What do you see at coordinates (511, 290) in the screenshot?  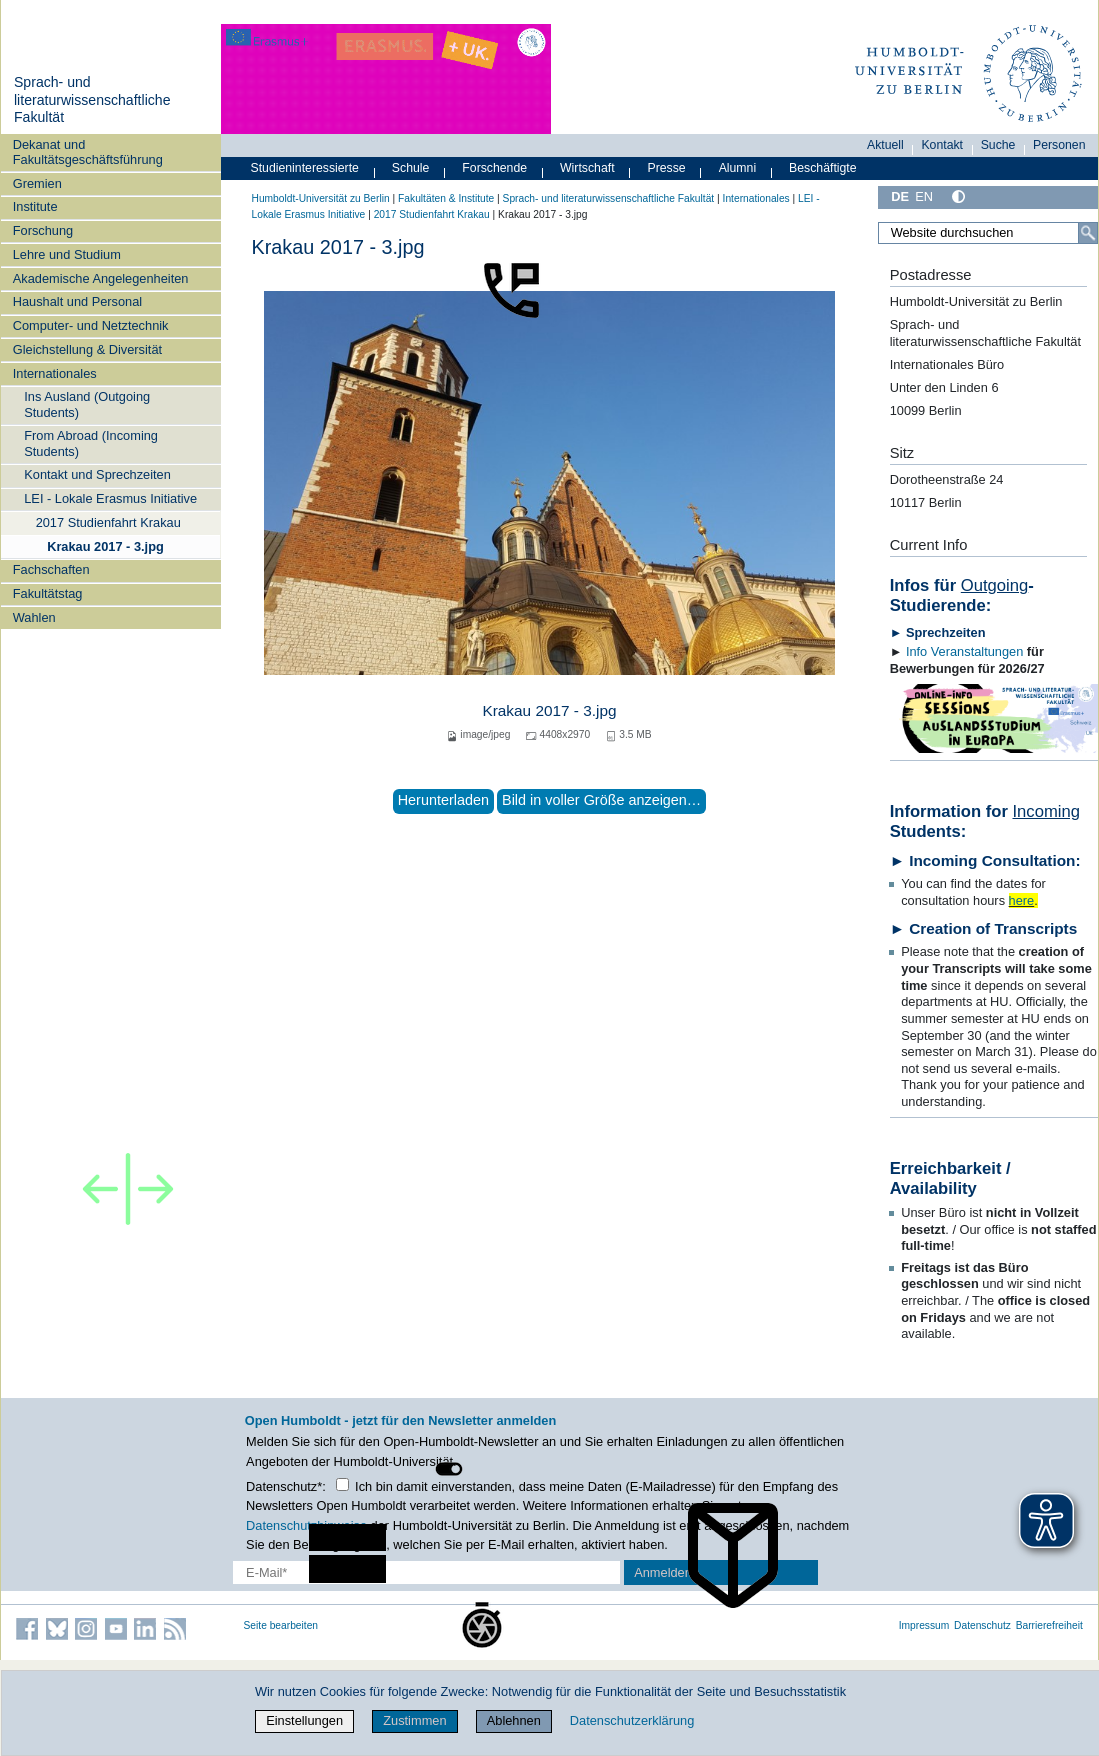 I see `access voicemail or phone messages` at bounding box center [511, 290].